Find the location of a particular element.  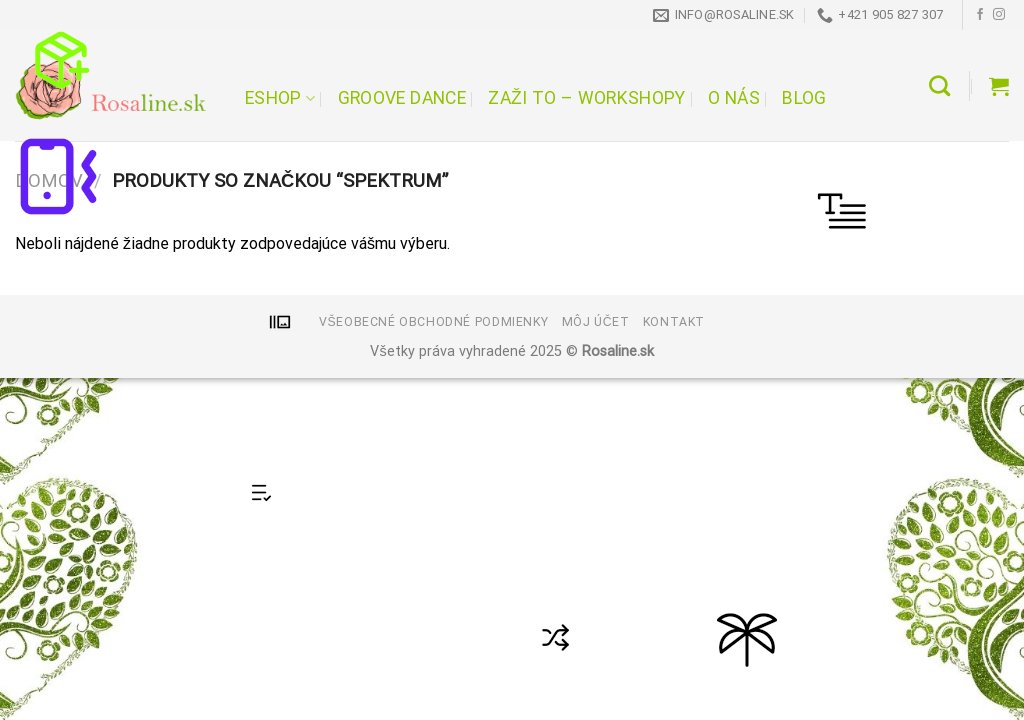

view completed tasks is located at coordinates (261, 492).